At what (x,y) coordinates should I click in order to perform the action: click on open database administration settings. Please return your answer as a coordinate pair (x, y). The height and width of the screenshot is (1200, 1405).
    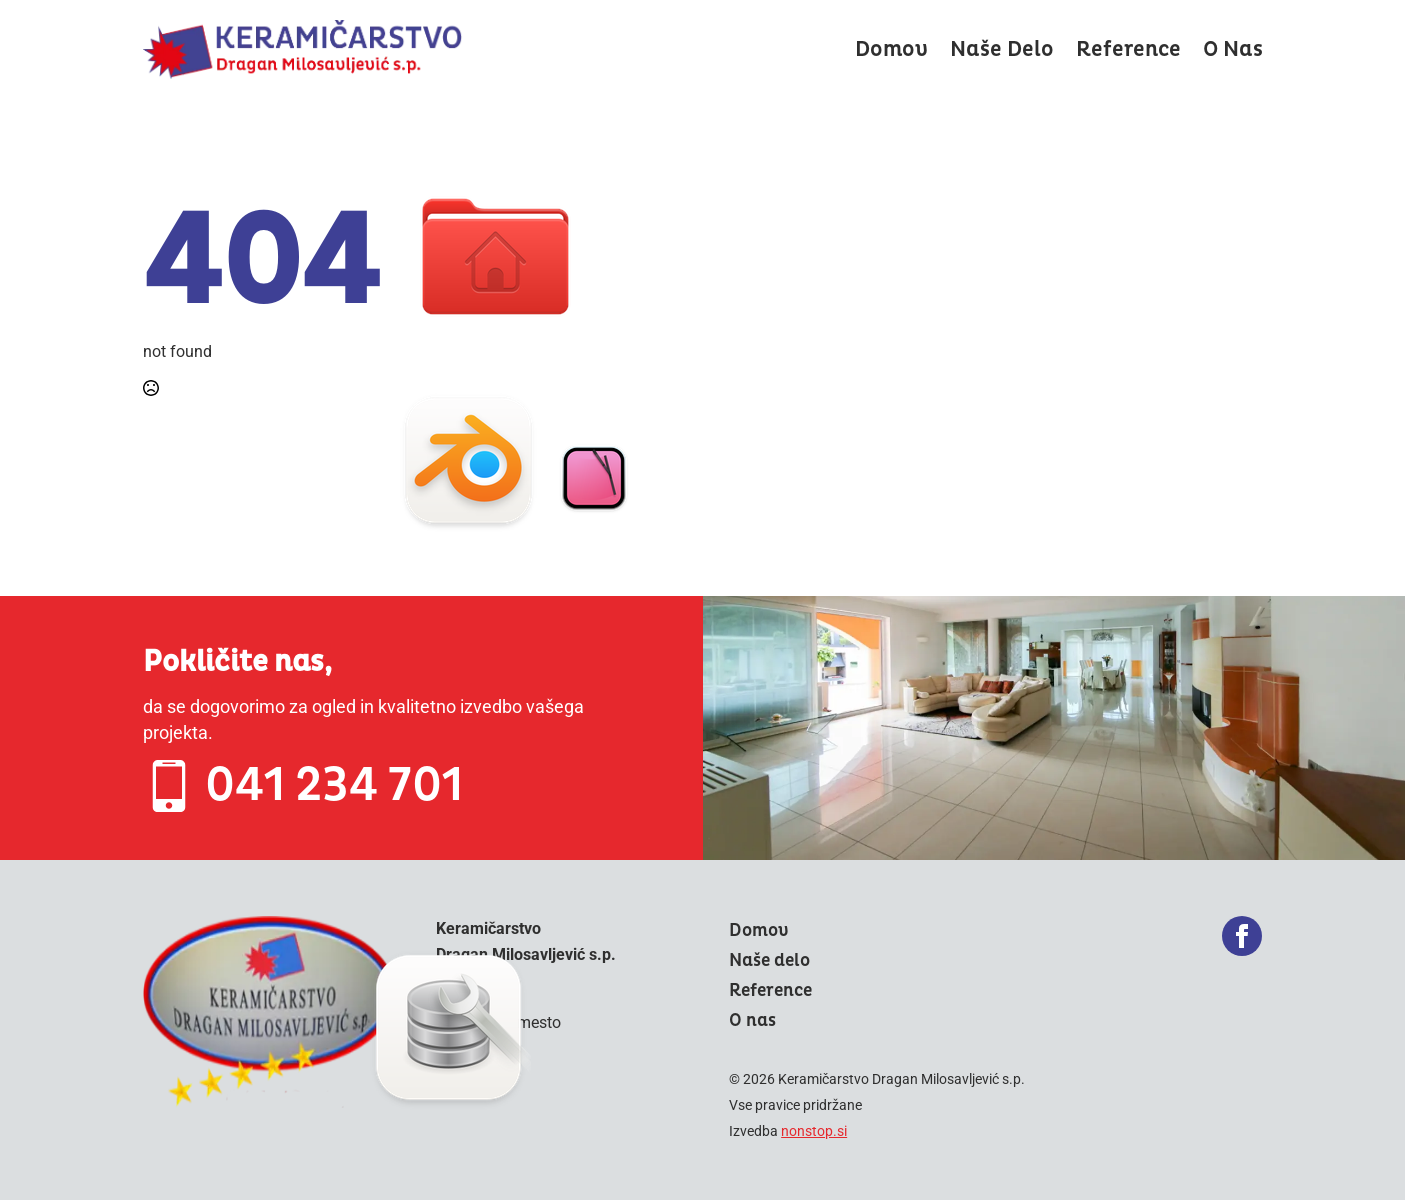
    Looking at the image, I should click on (448, 1027).